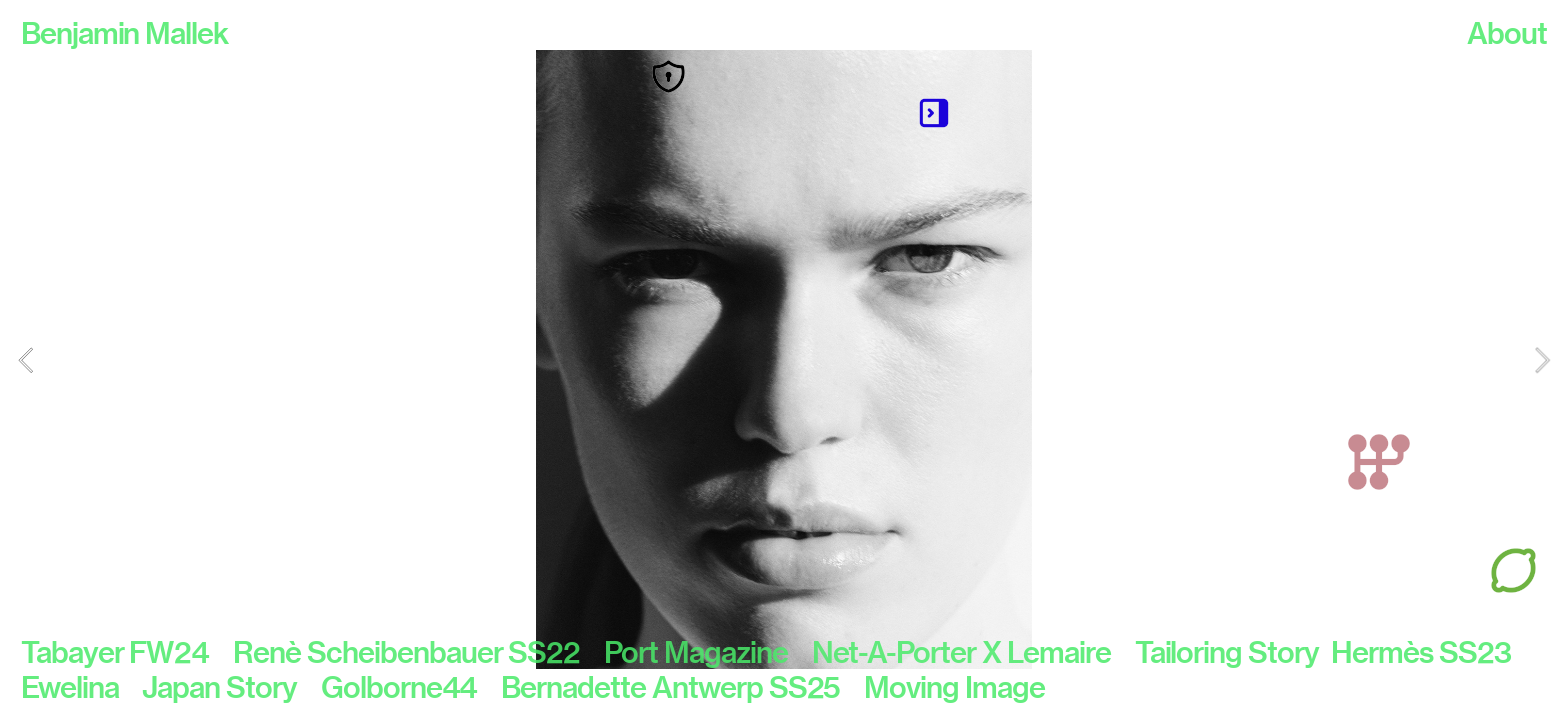 Image resolution: width=1568 pixels, height=720 pixels. I want to click on indicates manual transmission or gear settings, so click(1379, 462).